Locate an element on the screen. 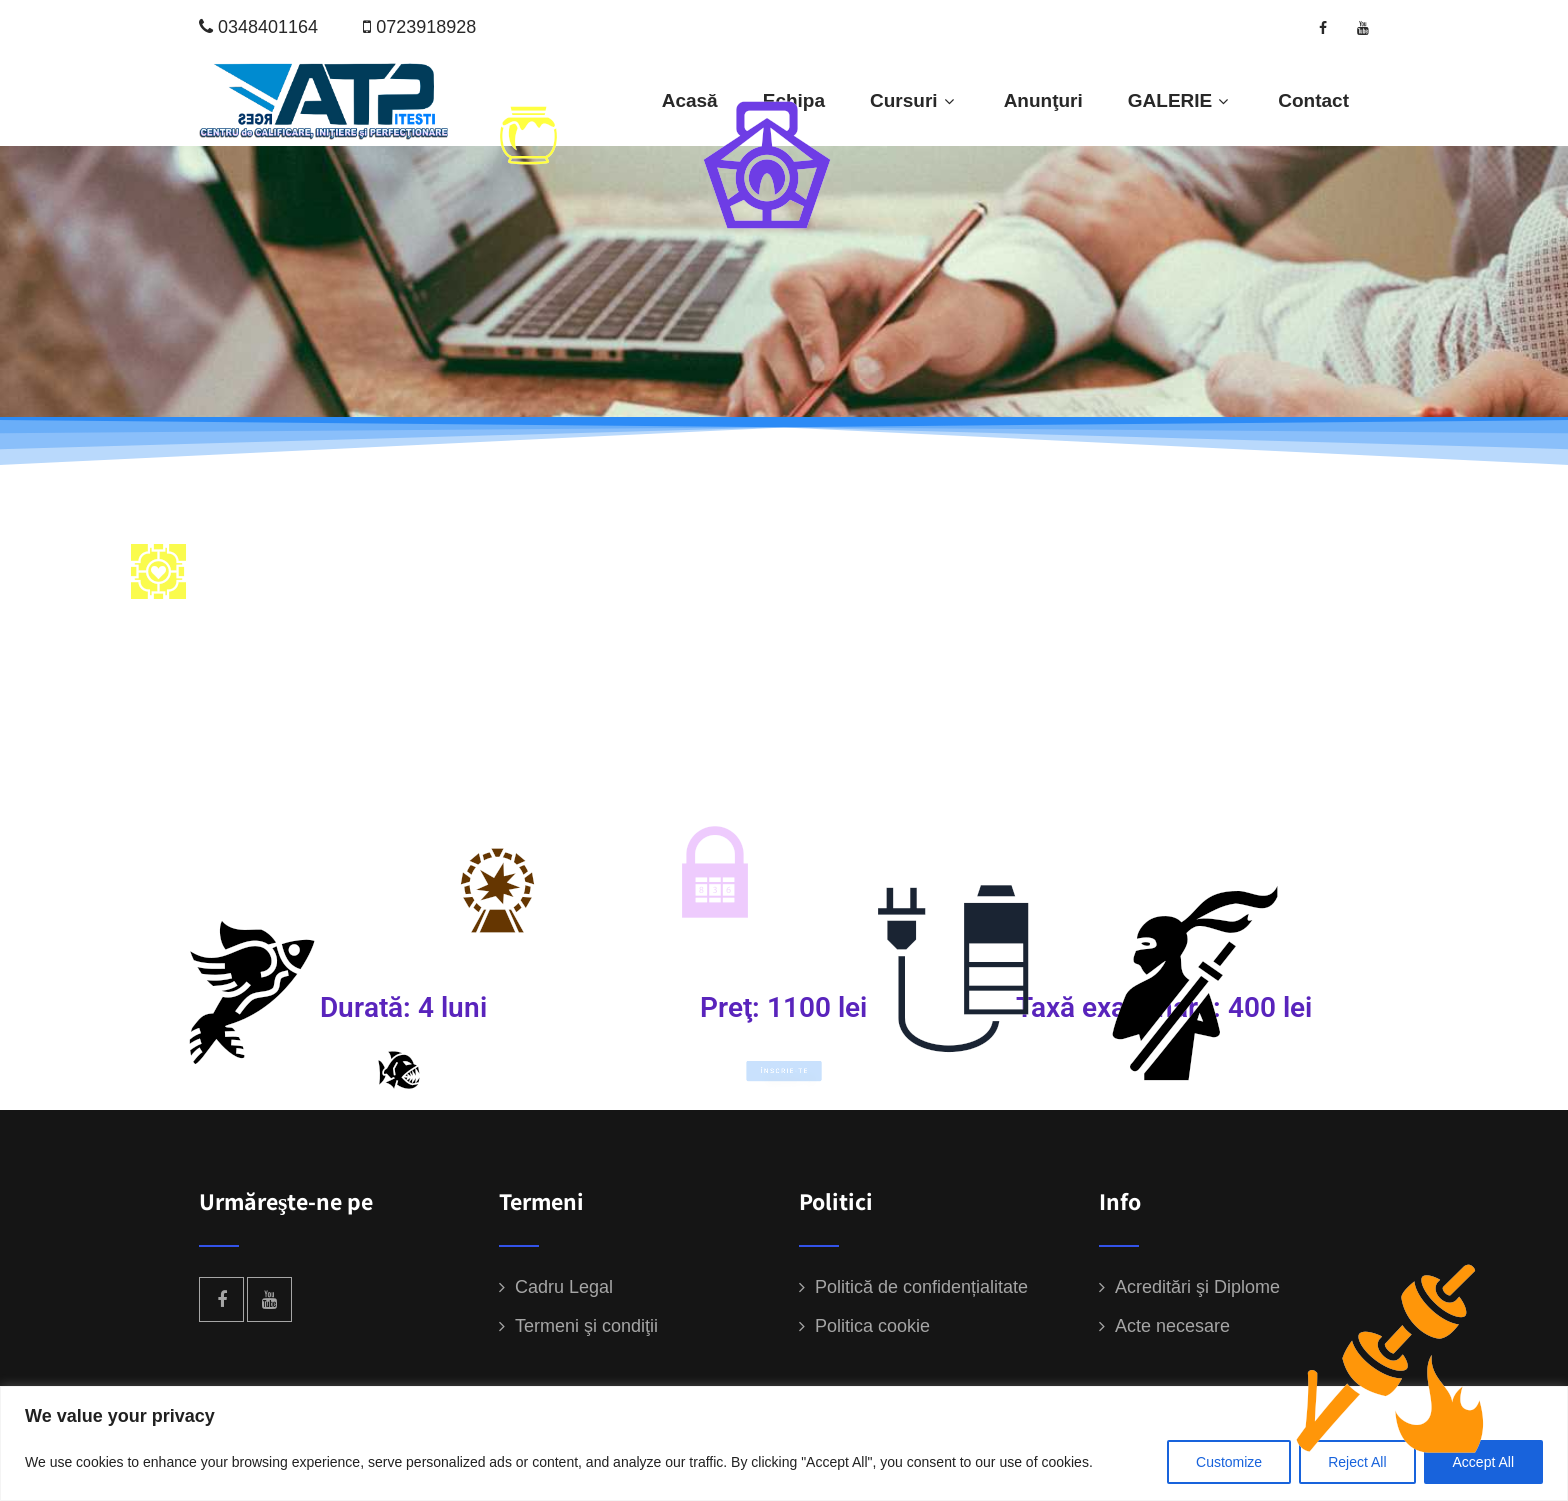 Image resolution: width=1568 pixels, height=1501 pixels. indicates a dangerous creature or hazard in a game is located at coordinates (399, 1070).